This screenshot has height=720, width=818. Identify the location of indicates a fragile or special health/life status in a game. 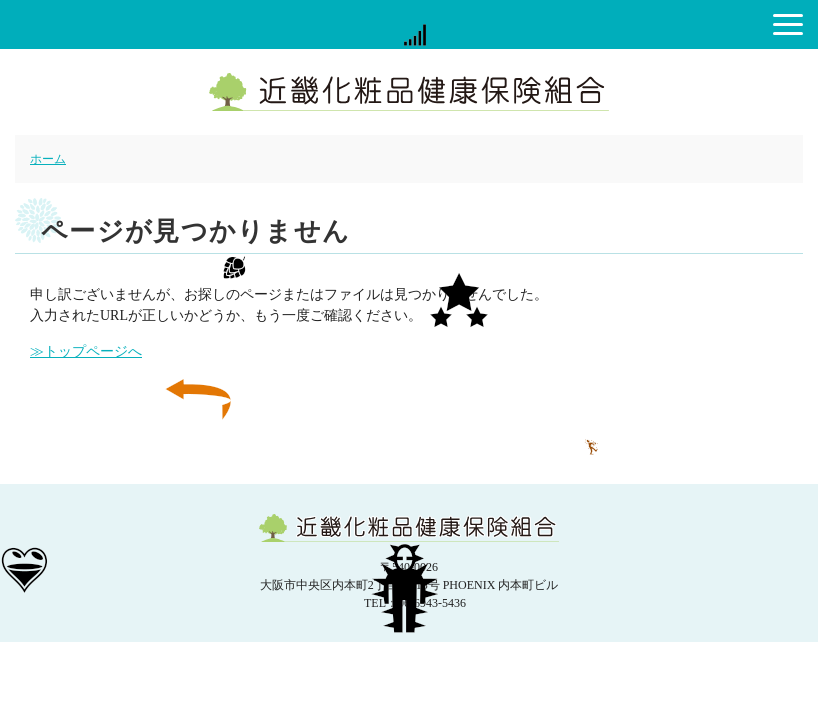
(24, 570).